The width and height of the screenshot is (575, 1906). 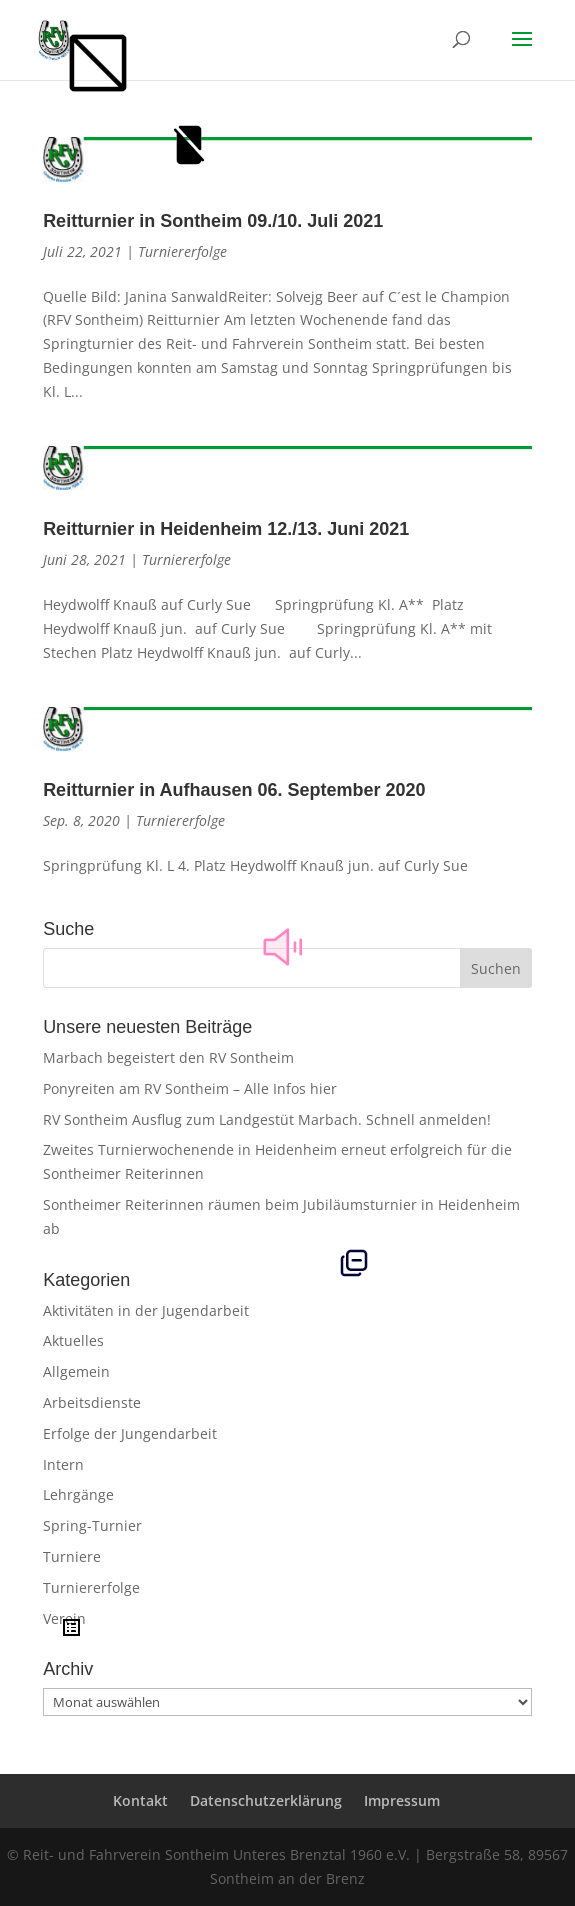 What do you see at coordinates (71, 1627) in the screenshot?
I see `view list details or items` at bounding box center [71, 1627].